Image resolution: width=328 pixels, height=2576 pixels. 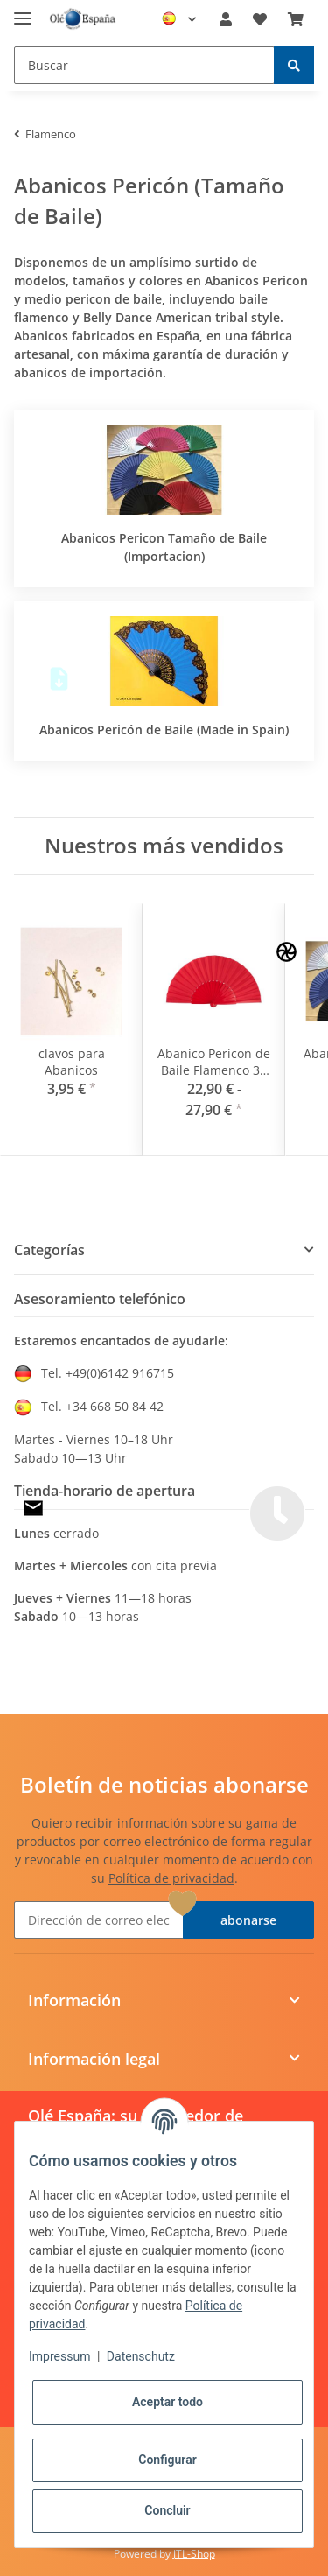 What do you see at coordinates (33, 1508) in the screenshot?
I see `mark message as unread` at bounding box center [33, 1508].